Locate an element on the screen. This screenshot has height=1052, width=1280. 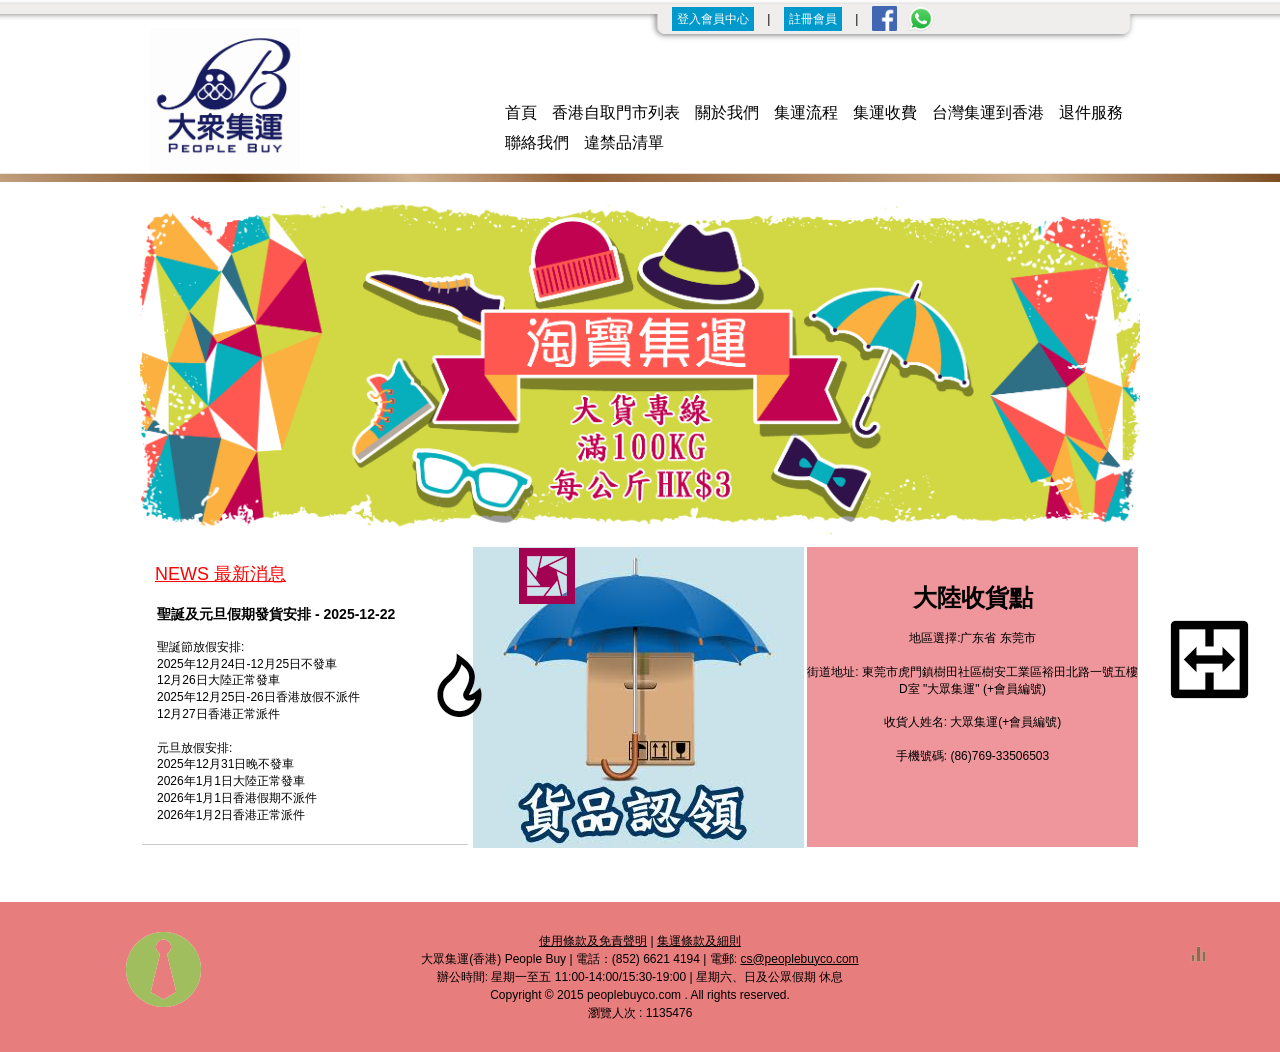
split table cells horizontally is located at coordinates (1209, 659).